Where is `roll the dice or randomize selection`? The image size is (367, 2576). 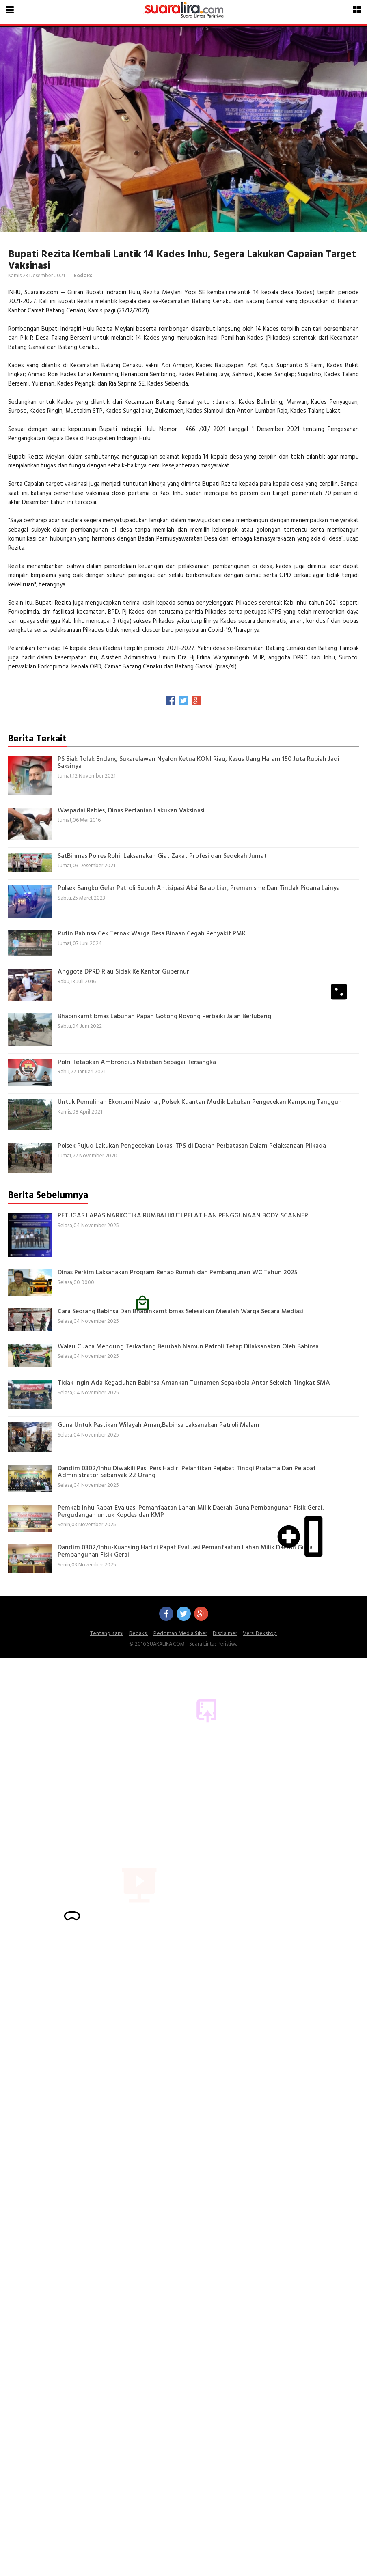
roll the dice or randomize selection is located at coordinates (339, 992).